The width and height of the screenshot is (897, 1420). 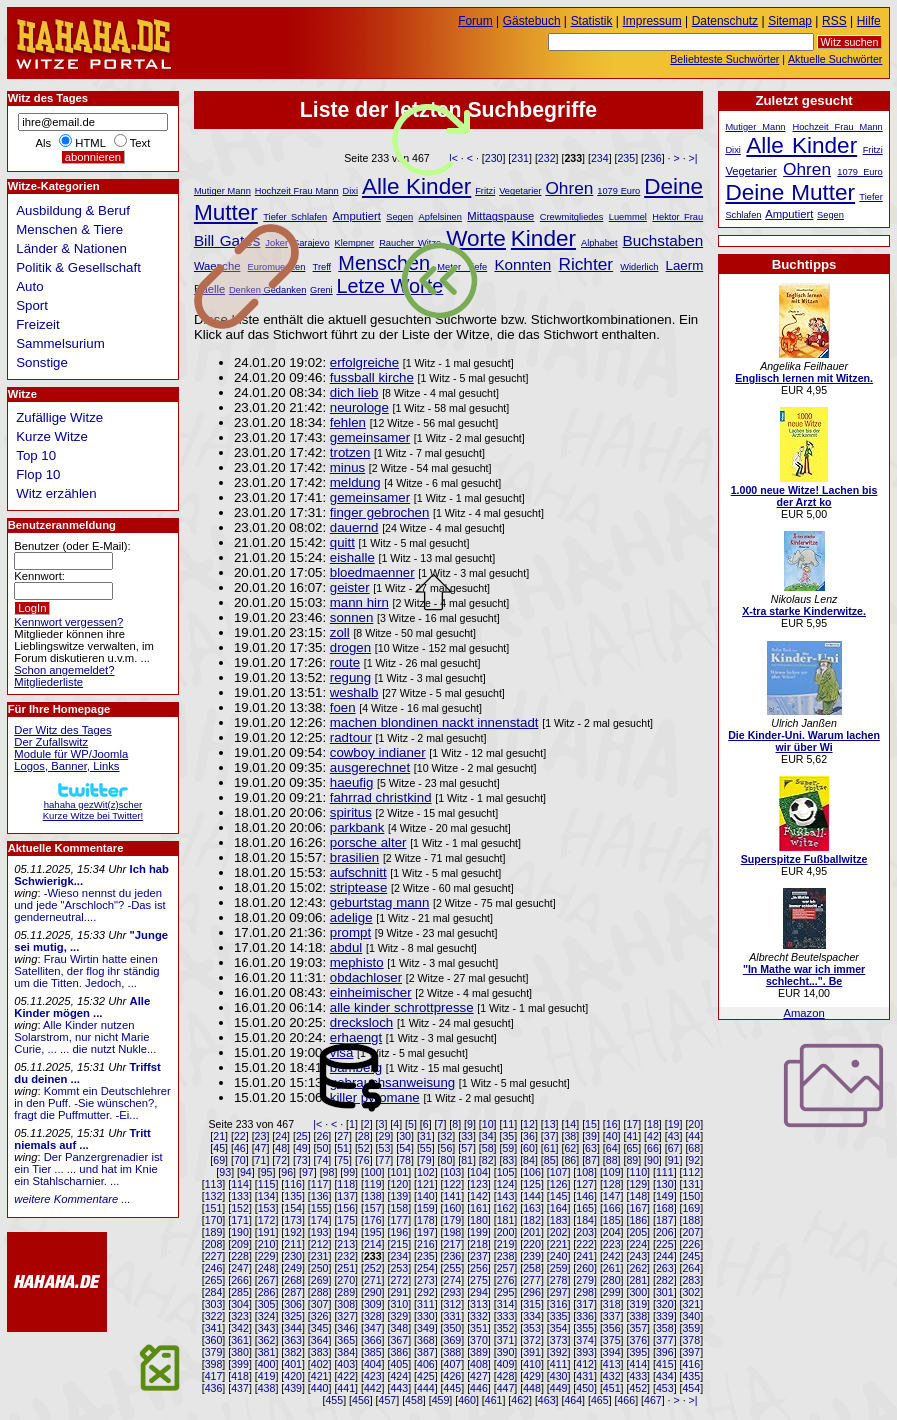 What do you see at coordinates (160, 1368) in the screenshot?
I see `indicates fuel or gas-related settings` at bounding box center [160, 1368].